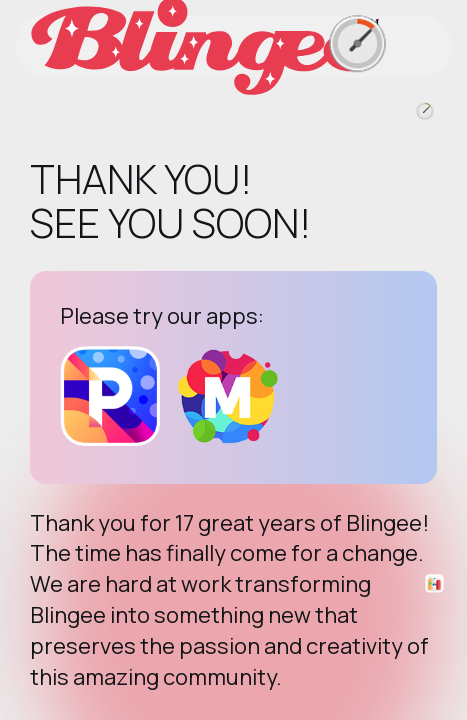 This screenshot has width=467, height=720. I want to click on open Bottles app to run Windows software, so click(434, 583).